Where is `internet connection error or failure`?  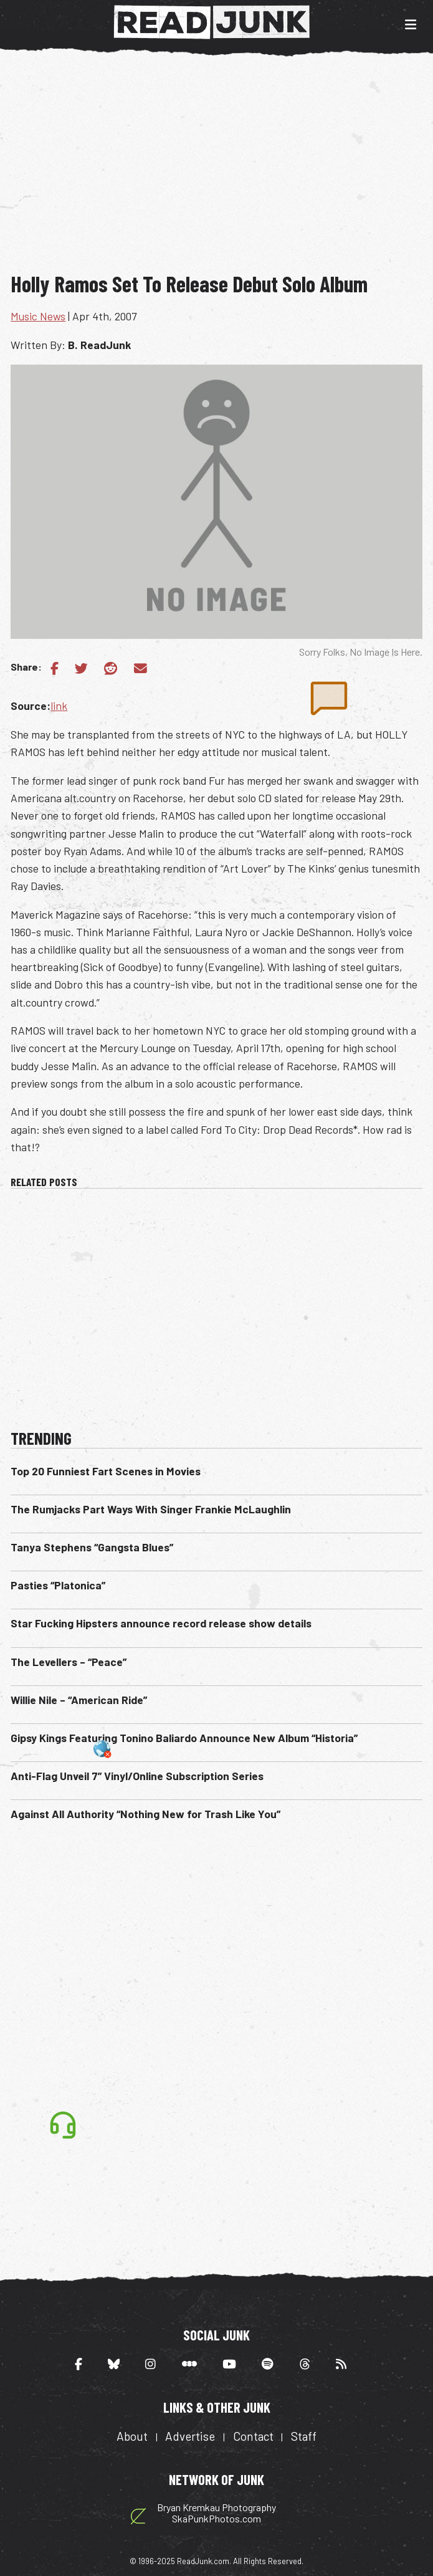
internet connection error or failure is located at coordinates (102, 1748).